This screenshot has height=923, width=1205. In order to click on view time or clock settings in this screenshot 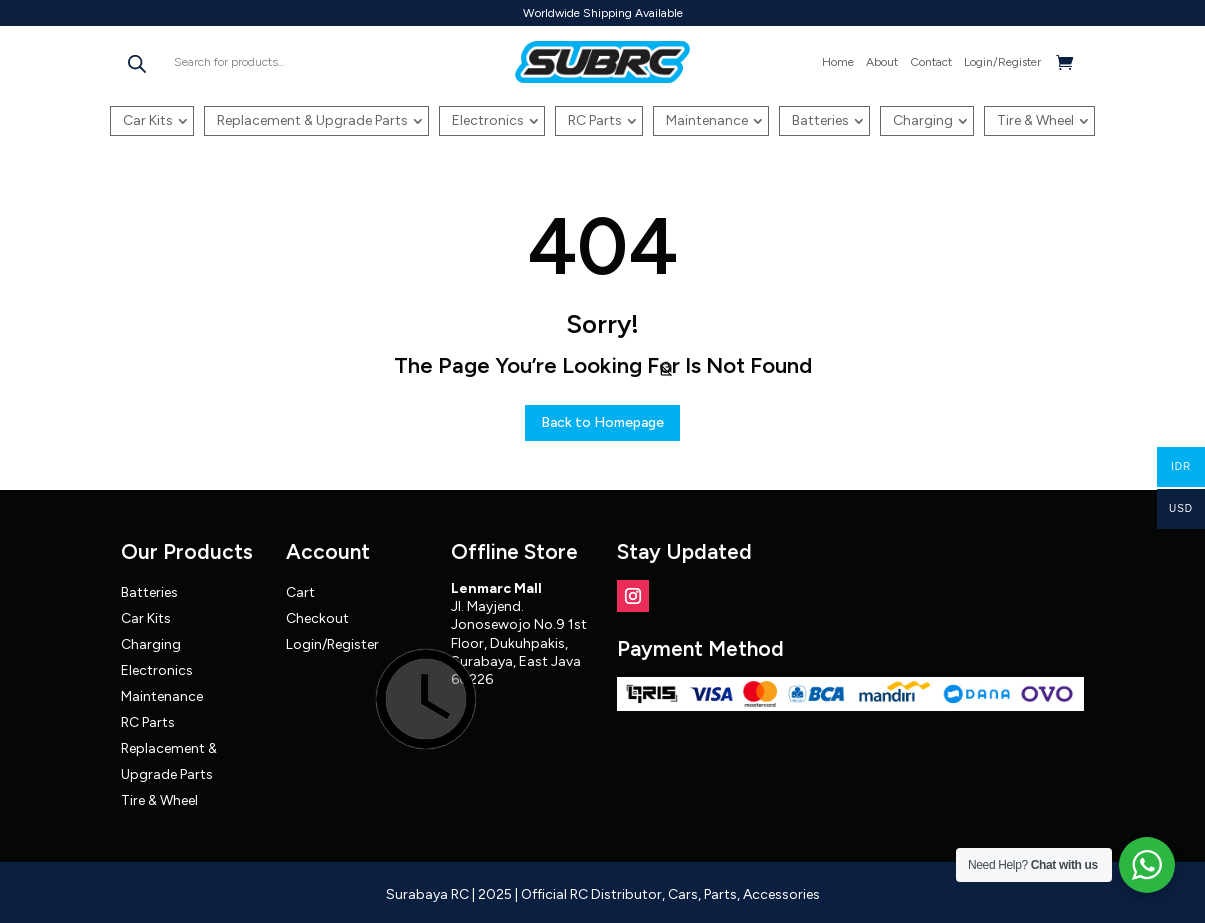, I will do `click(426, 699)`.